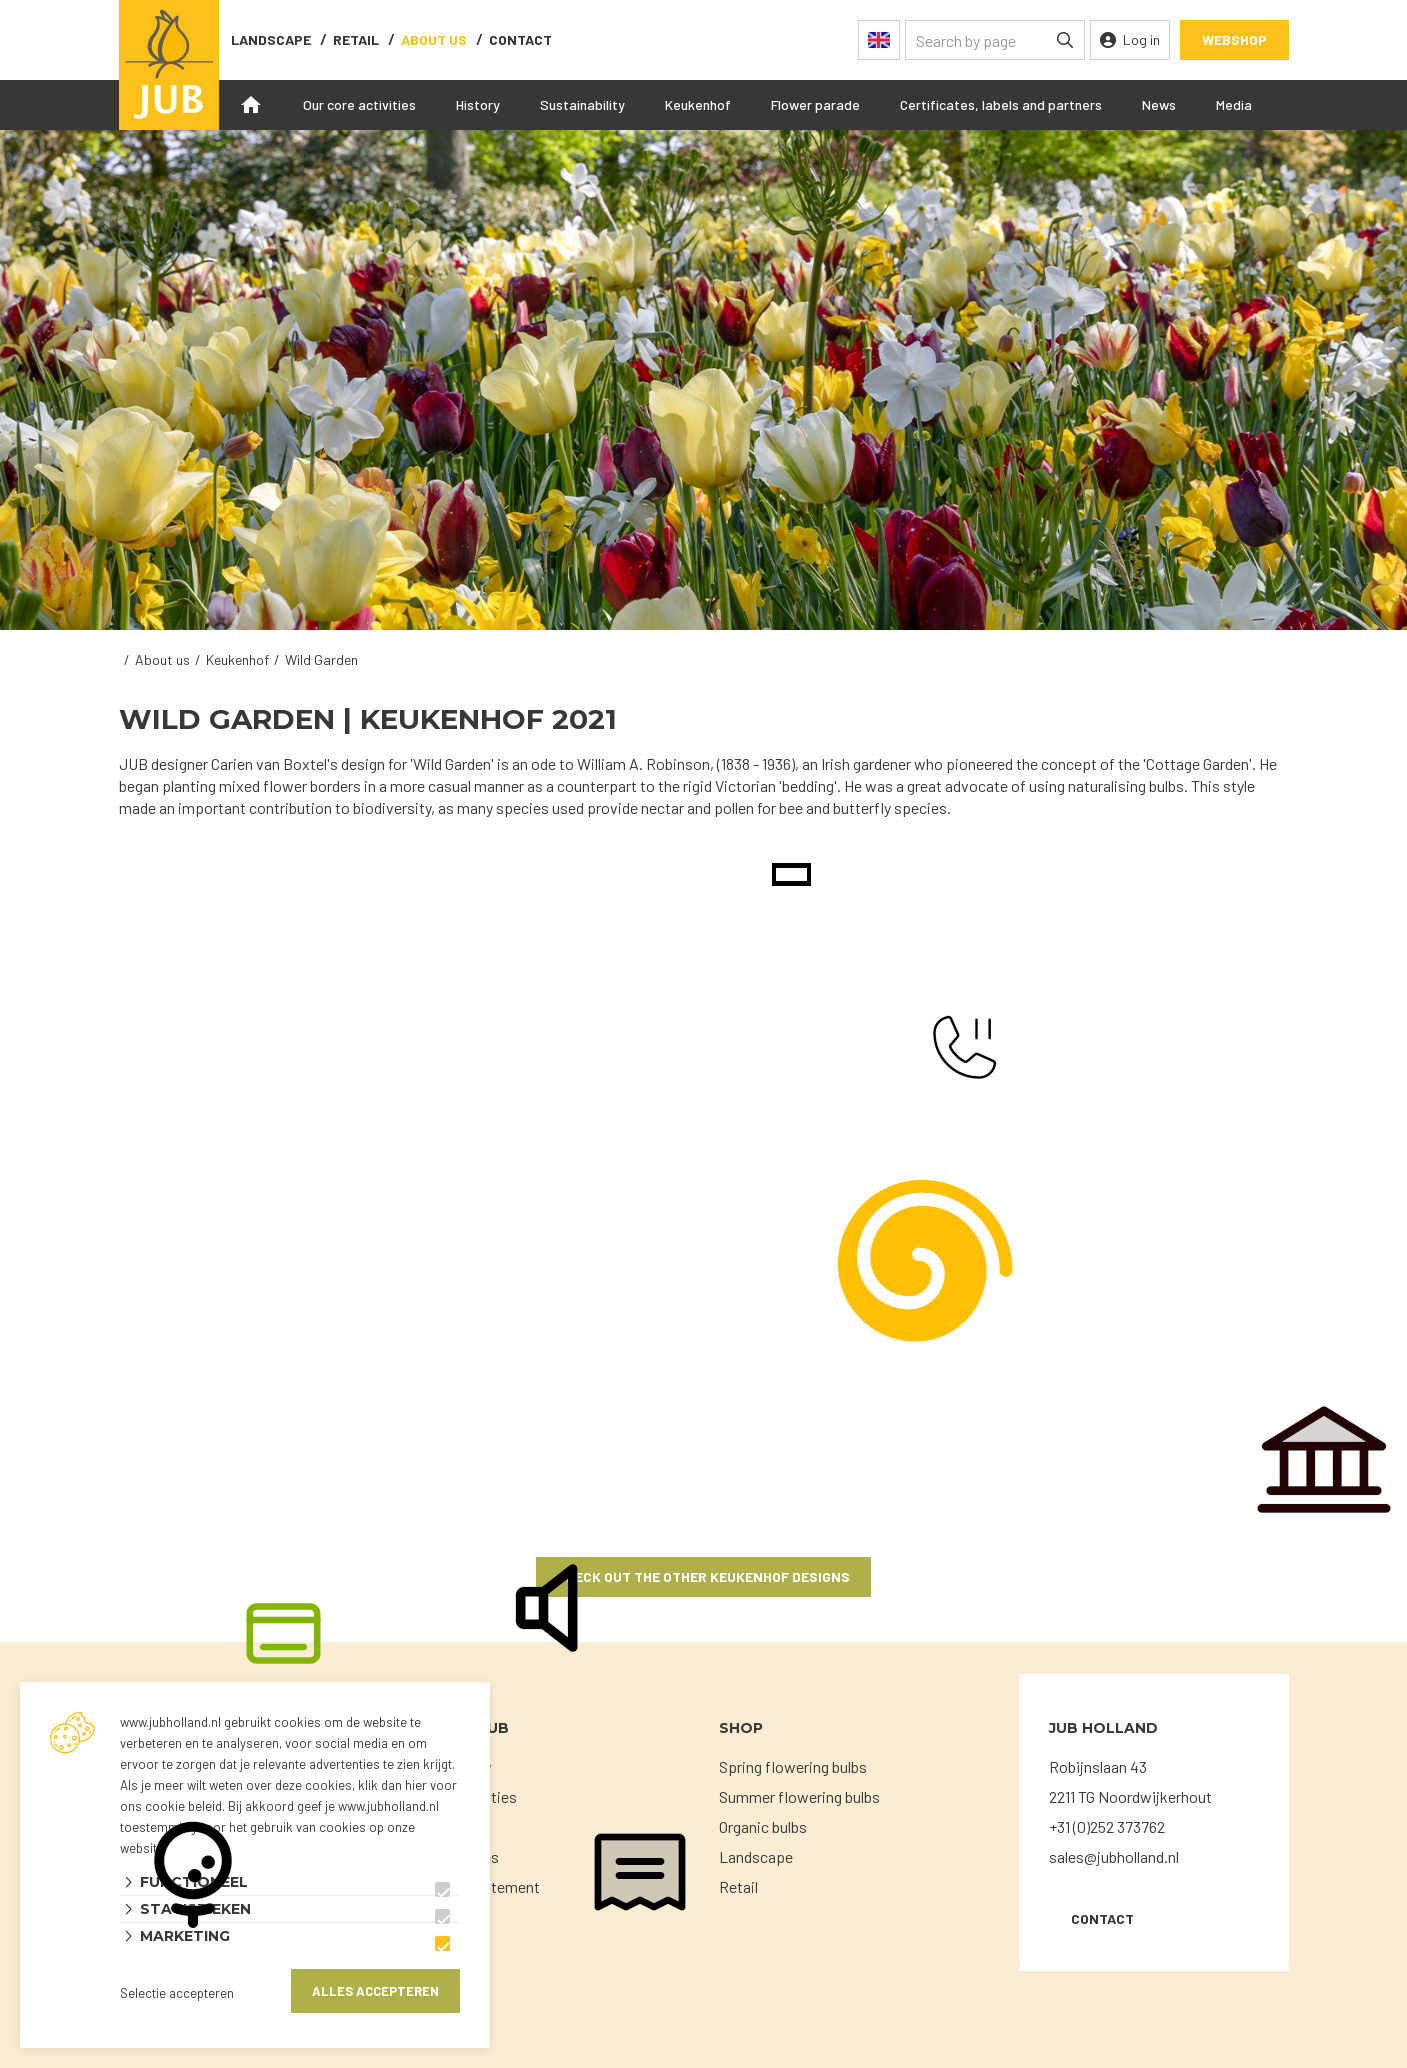 This screenshot has width=1407, height=2068. Describe the element at coordinates (966, 1046) in the screenshot. I see `put current call on hold` at that location.